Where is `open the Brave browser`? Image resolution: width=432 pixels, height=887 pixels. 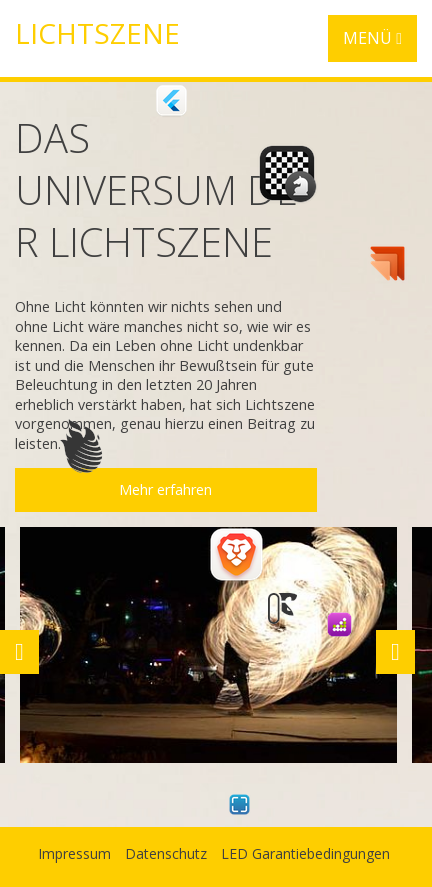
open the Brave browser is located at coordinates (236, 554).